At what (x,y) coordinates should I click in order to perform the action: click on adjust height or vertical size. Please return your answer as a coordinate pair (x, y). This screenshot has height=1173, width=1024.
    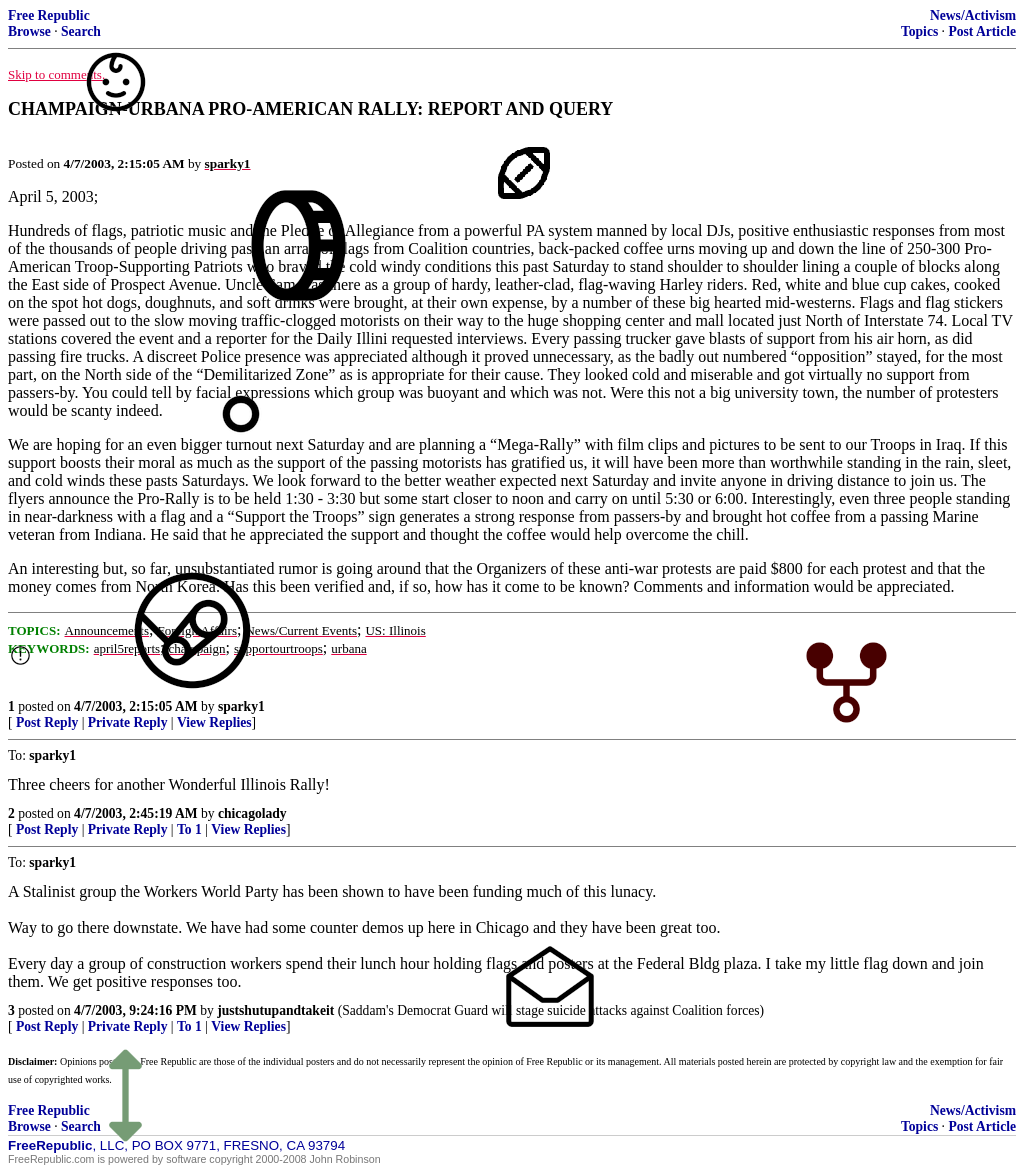
    Looking at the image, I should click on (125, 1095).